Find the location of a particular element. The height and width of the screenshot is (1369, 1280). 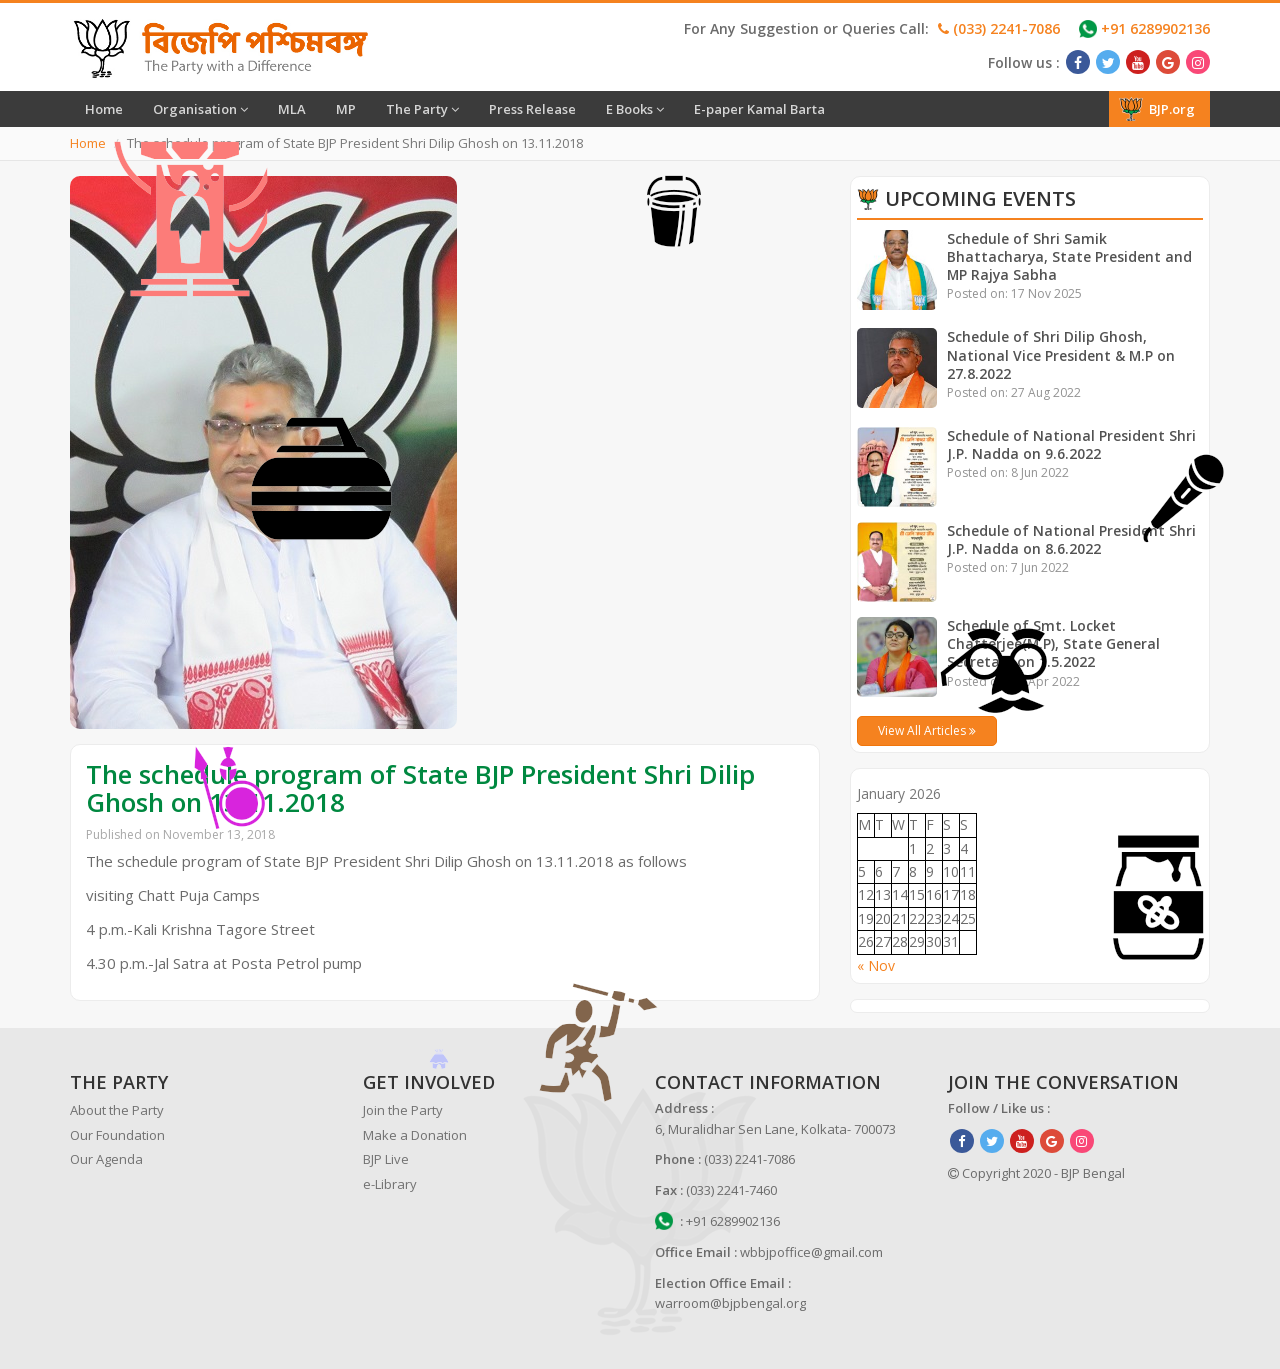

select caveman character class is located at coordinates (598, 1042).